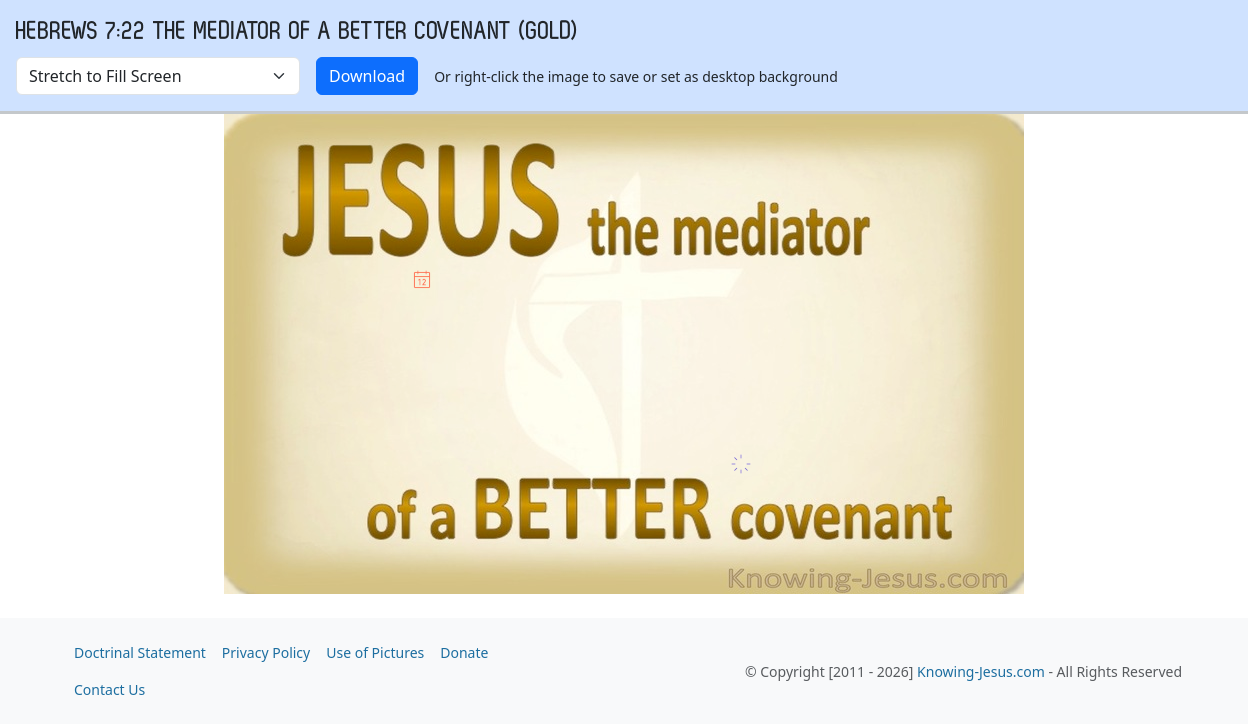  Describe the element at coordinates (741, 464) in the screenshot. I see `indicates loading or processing in progress` at that location.